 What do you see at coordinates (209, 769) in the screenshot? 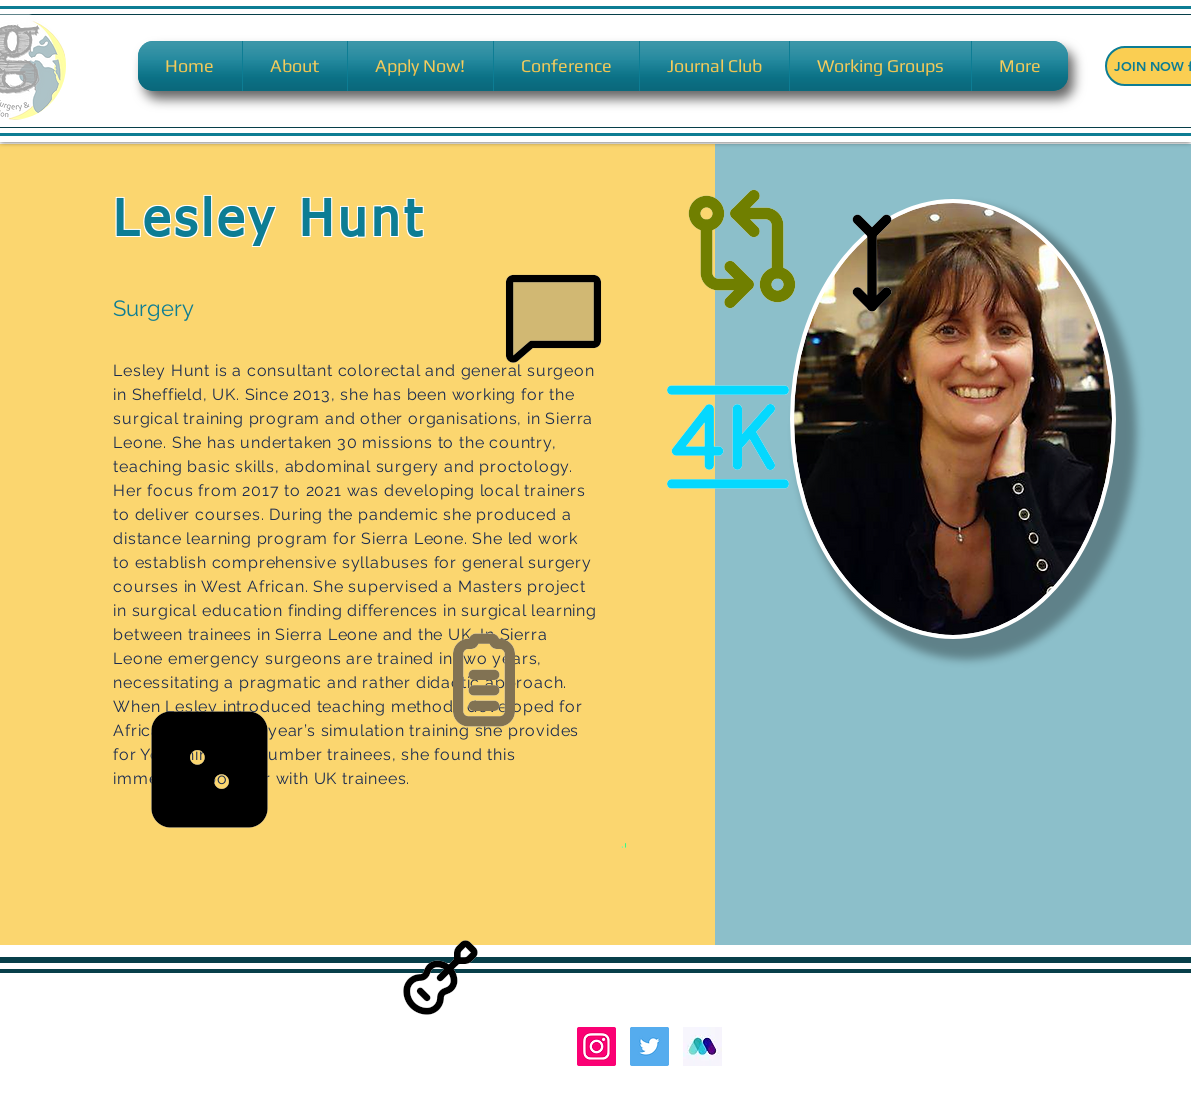
I see `roll dice or randomize selection` at bounding box center [209, 769].